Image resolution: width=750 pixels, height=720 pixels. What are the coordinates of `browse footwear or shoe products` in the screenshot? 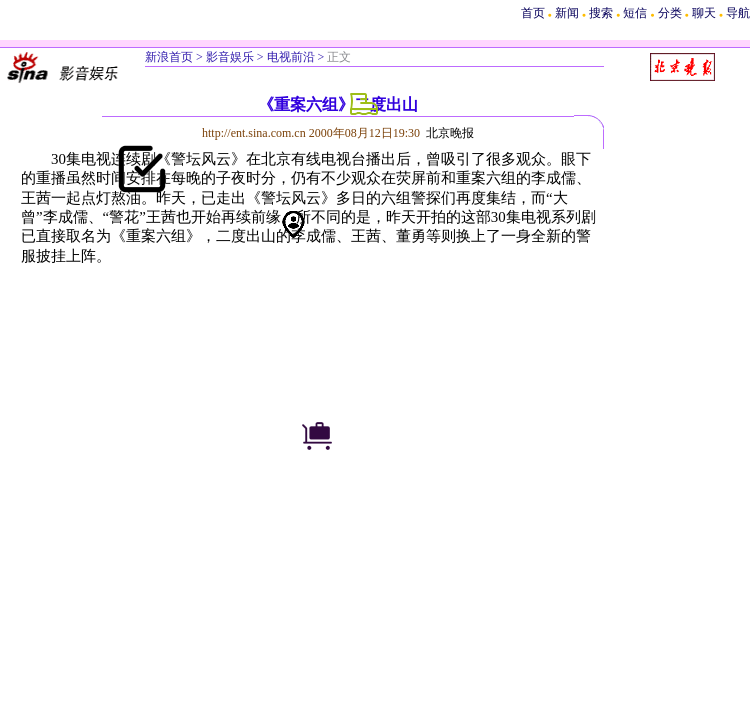 It's located at (363, 104).